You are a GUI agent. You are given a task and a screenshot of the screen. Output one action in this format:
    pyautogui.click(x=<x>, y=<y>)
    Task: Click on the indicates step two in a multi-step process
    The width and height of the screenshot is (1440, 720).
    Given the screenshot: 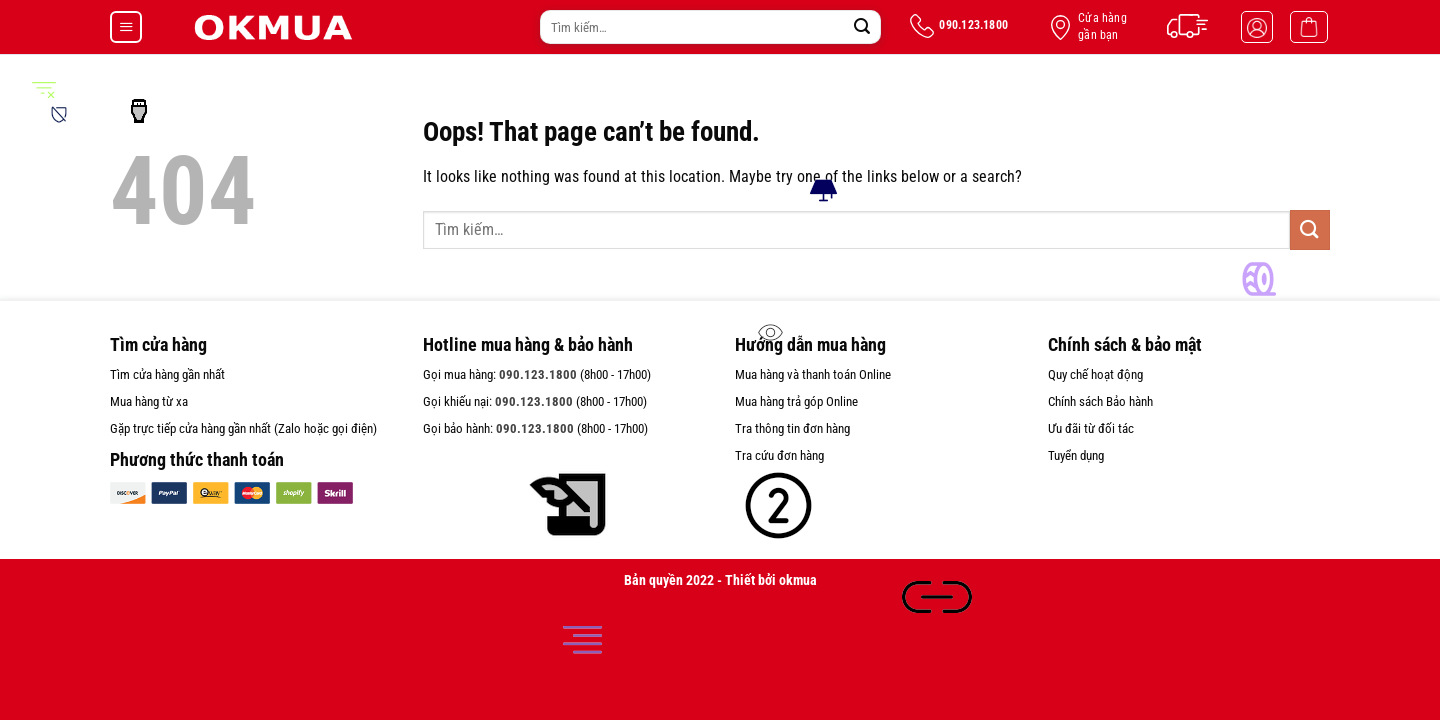 What is the action you would take?
    pyautogui.click(x=778, y=505)
    